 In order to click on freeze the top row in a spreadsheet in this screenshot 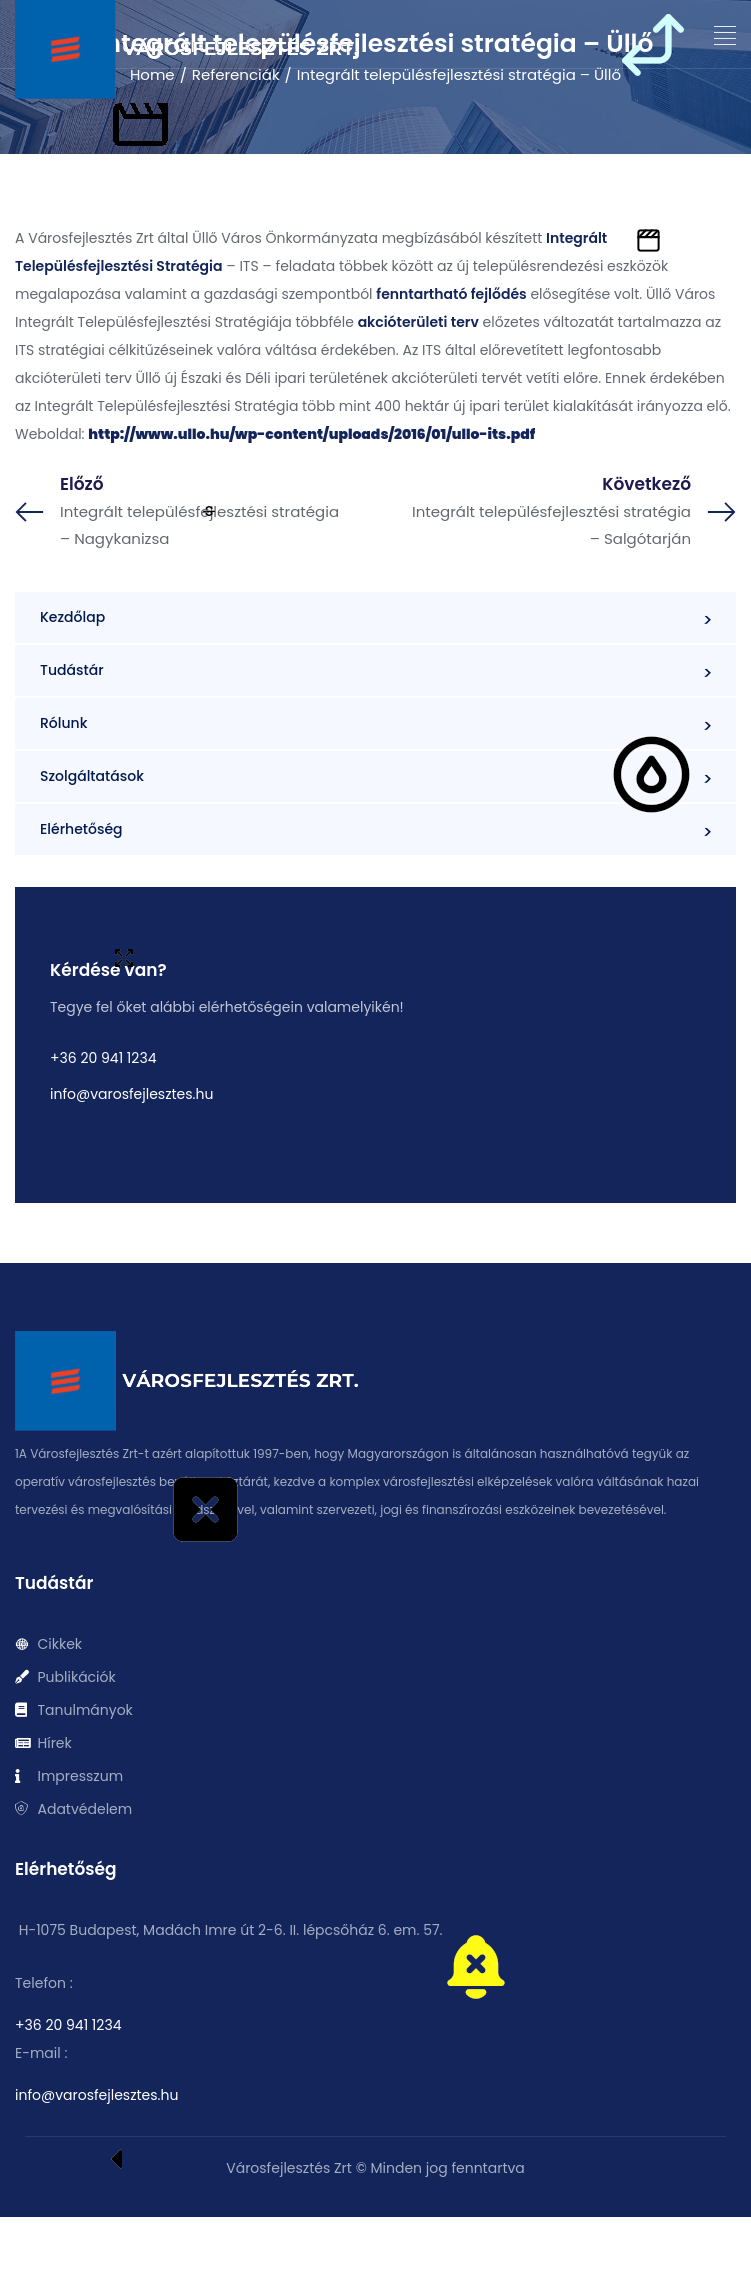, I will do `click(648, 240)`.